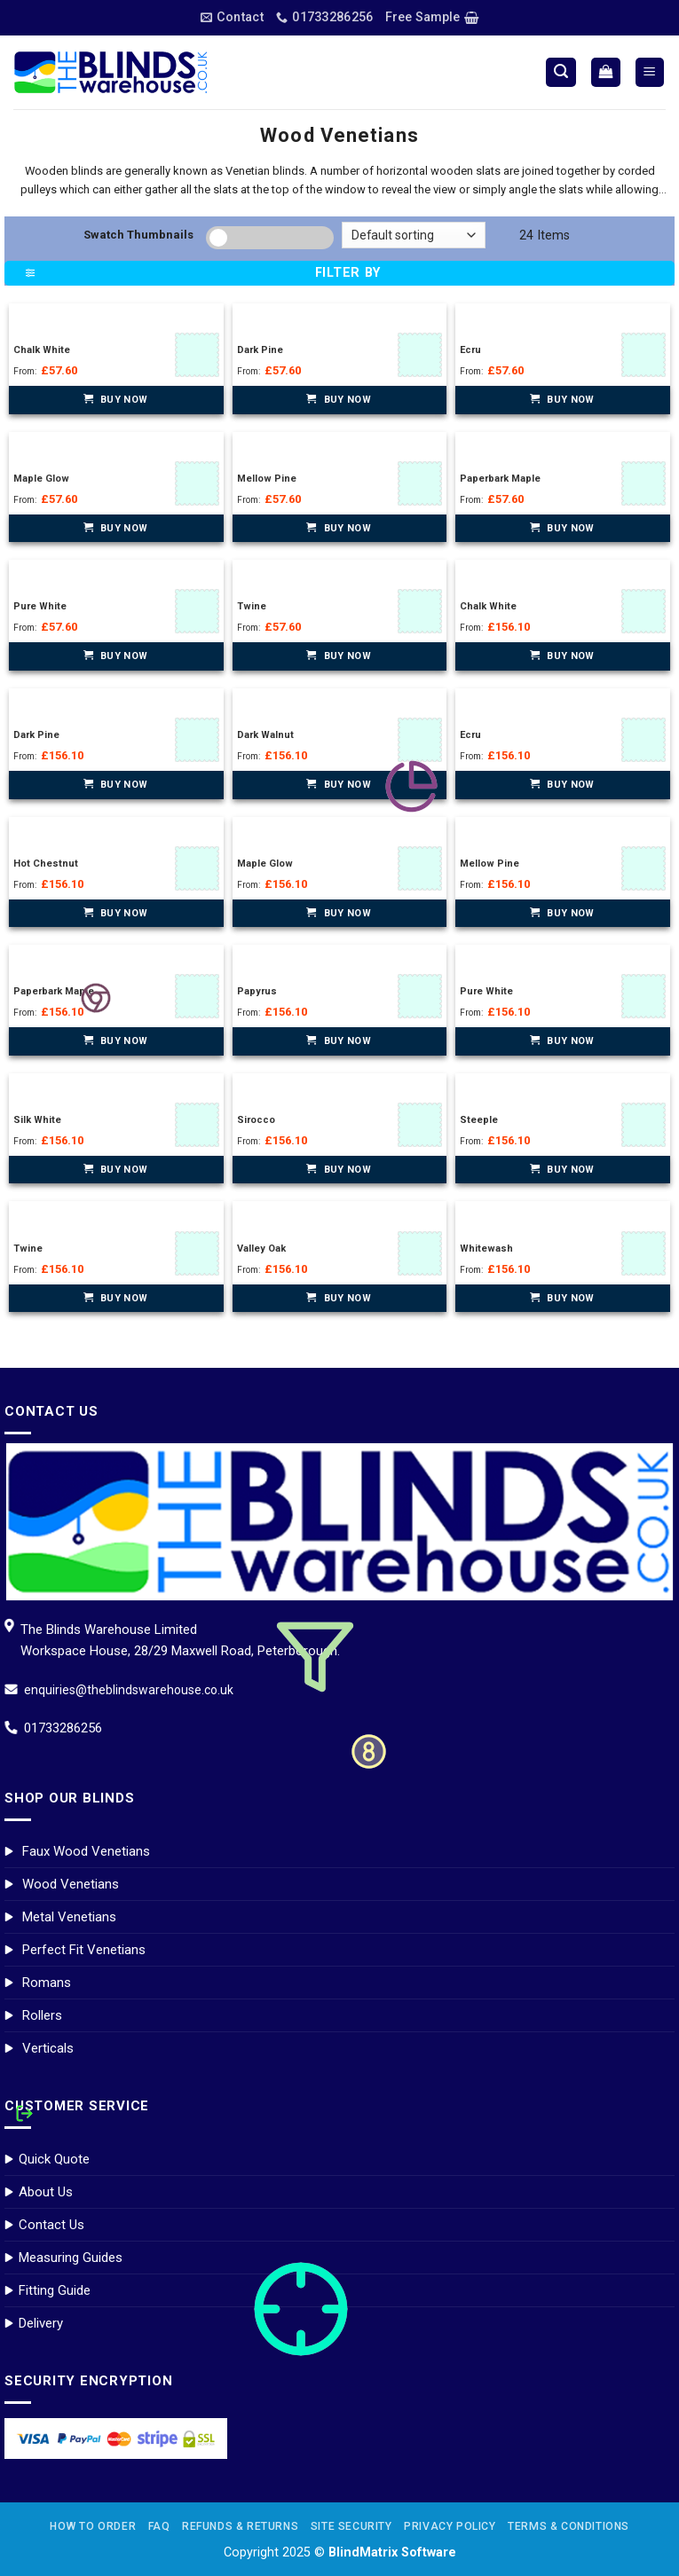  Describe the element at coordinates (368, 1751) in the screenshot. I see `indicates item number eight in a list or sequence` at that location.